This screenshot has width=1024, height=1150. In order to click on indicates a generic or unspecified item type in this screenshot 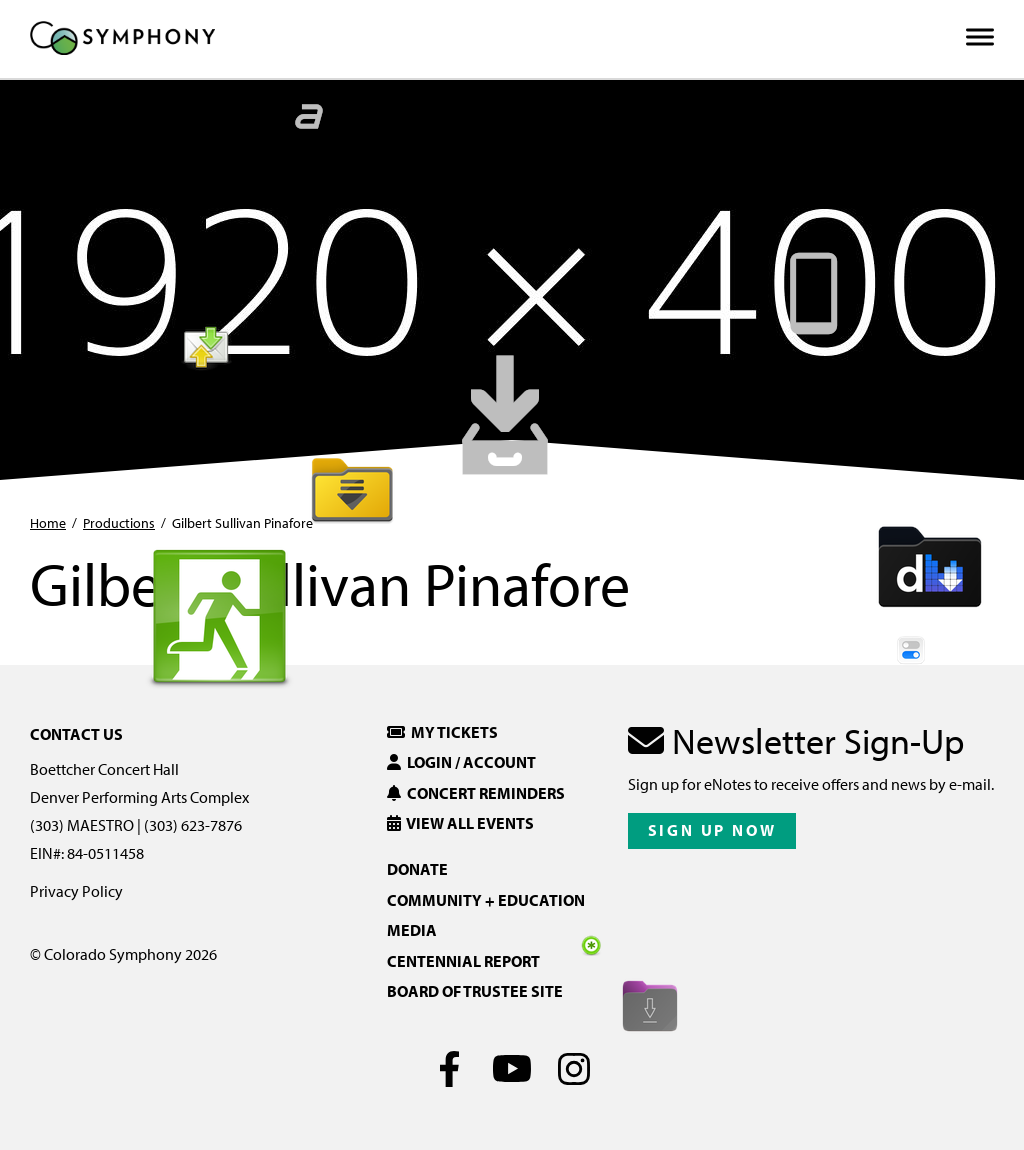, I will do `click(591, 945)`.